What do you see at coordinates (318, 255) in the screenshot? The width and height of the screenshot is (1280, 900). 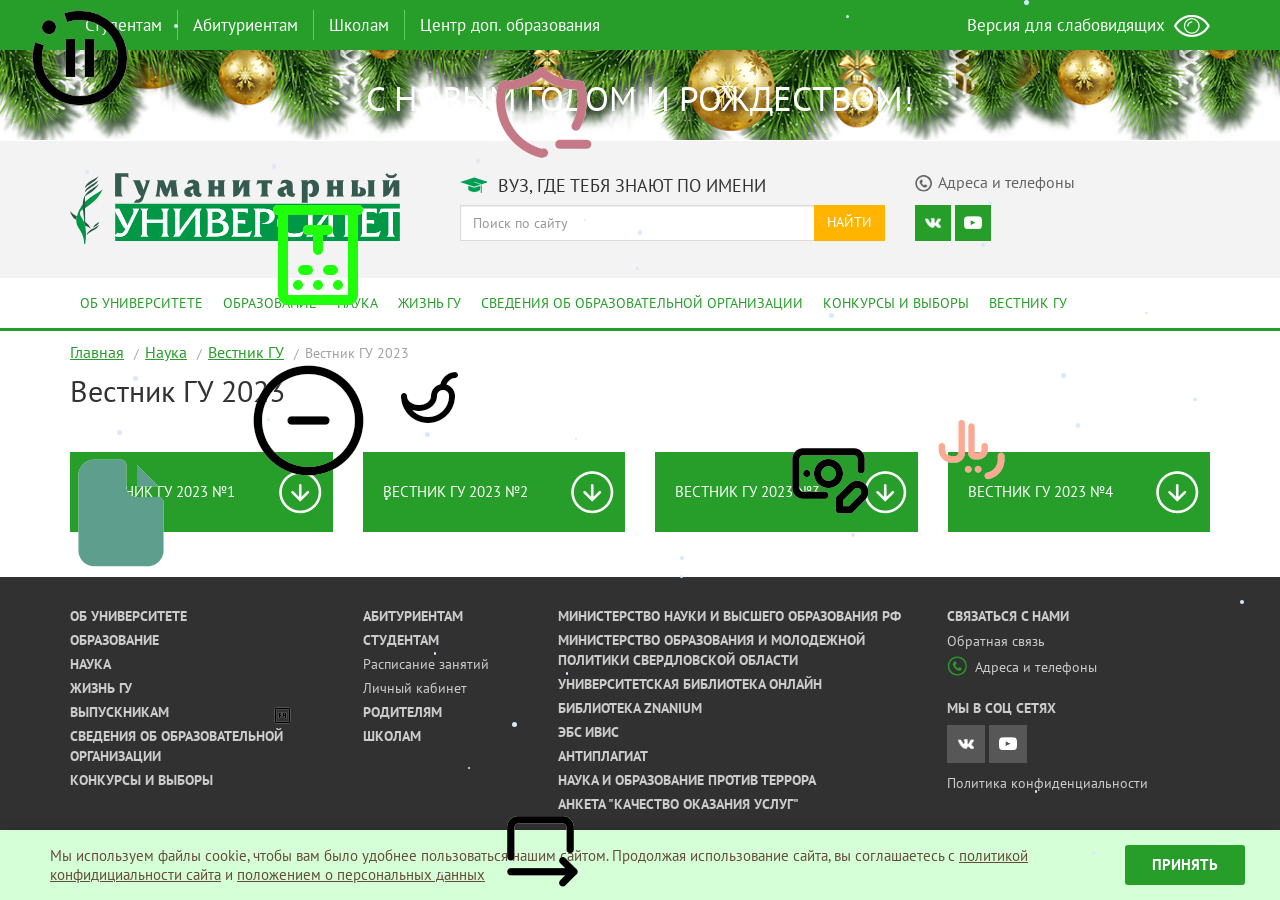 I see `view data table or spreadsheet` at bounding box center [318, 255].